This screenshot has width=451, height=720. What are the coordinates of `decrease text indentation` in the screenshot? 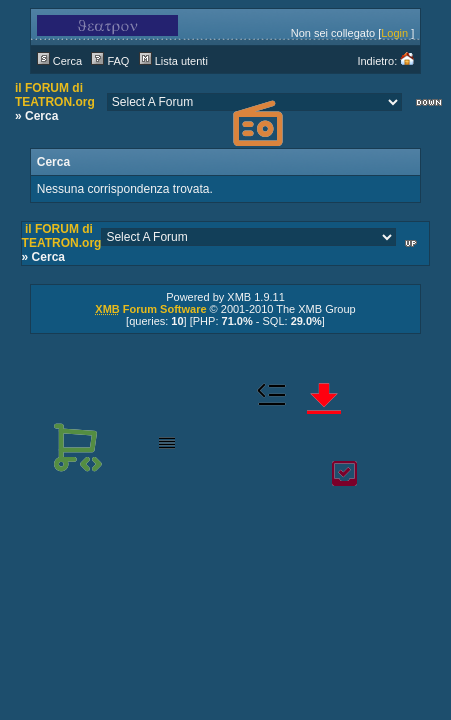 It's located at (272, 395).